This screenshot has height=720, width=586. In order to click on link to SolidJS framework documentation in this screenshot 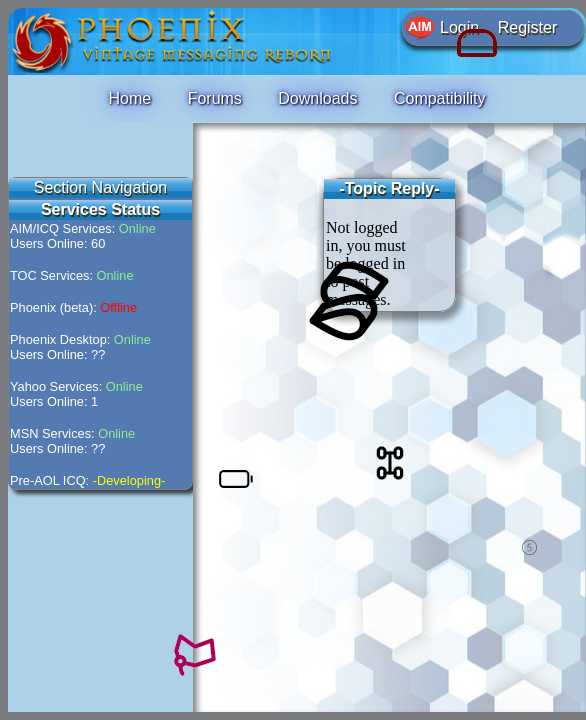, I will do `click(349, 301)`.